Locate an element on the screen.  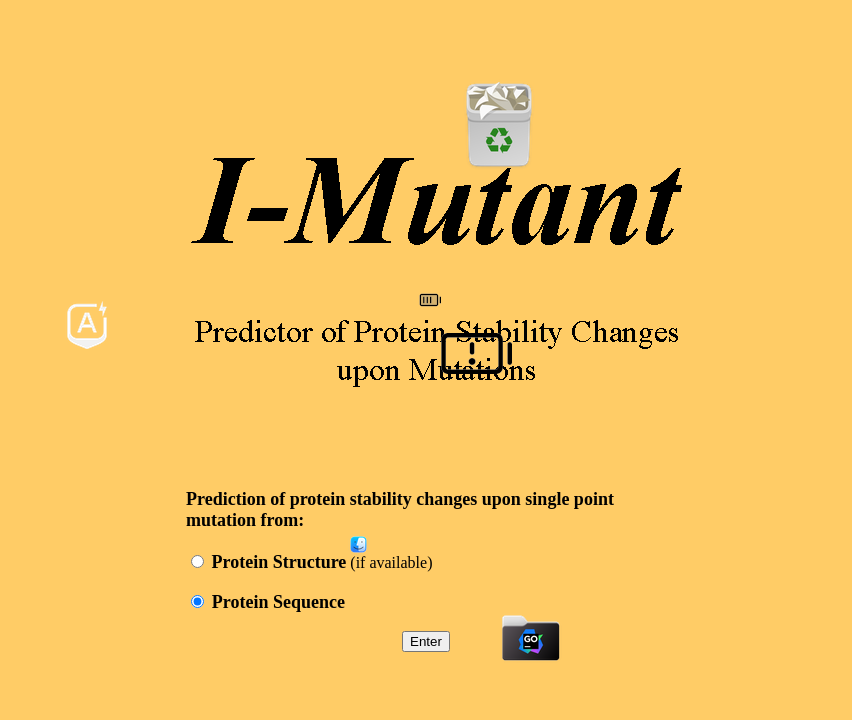
indicates low battery warning is located at coordinates (475, 353).